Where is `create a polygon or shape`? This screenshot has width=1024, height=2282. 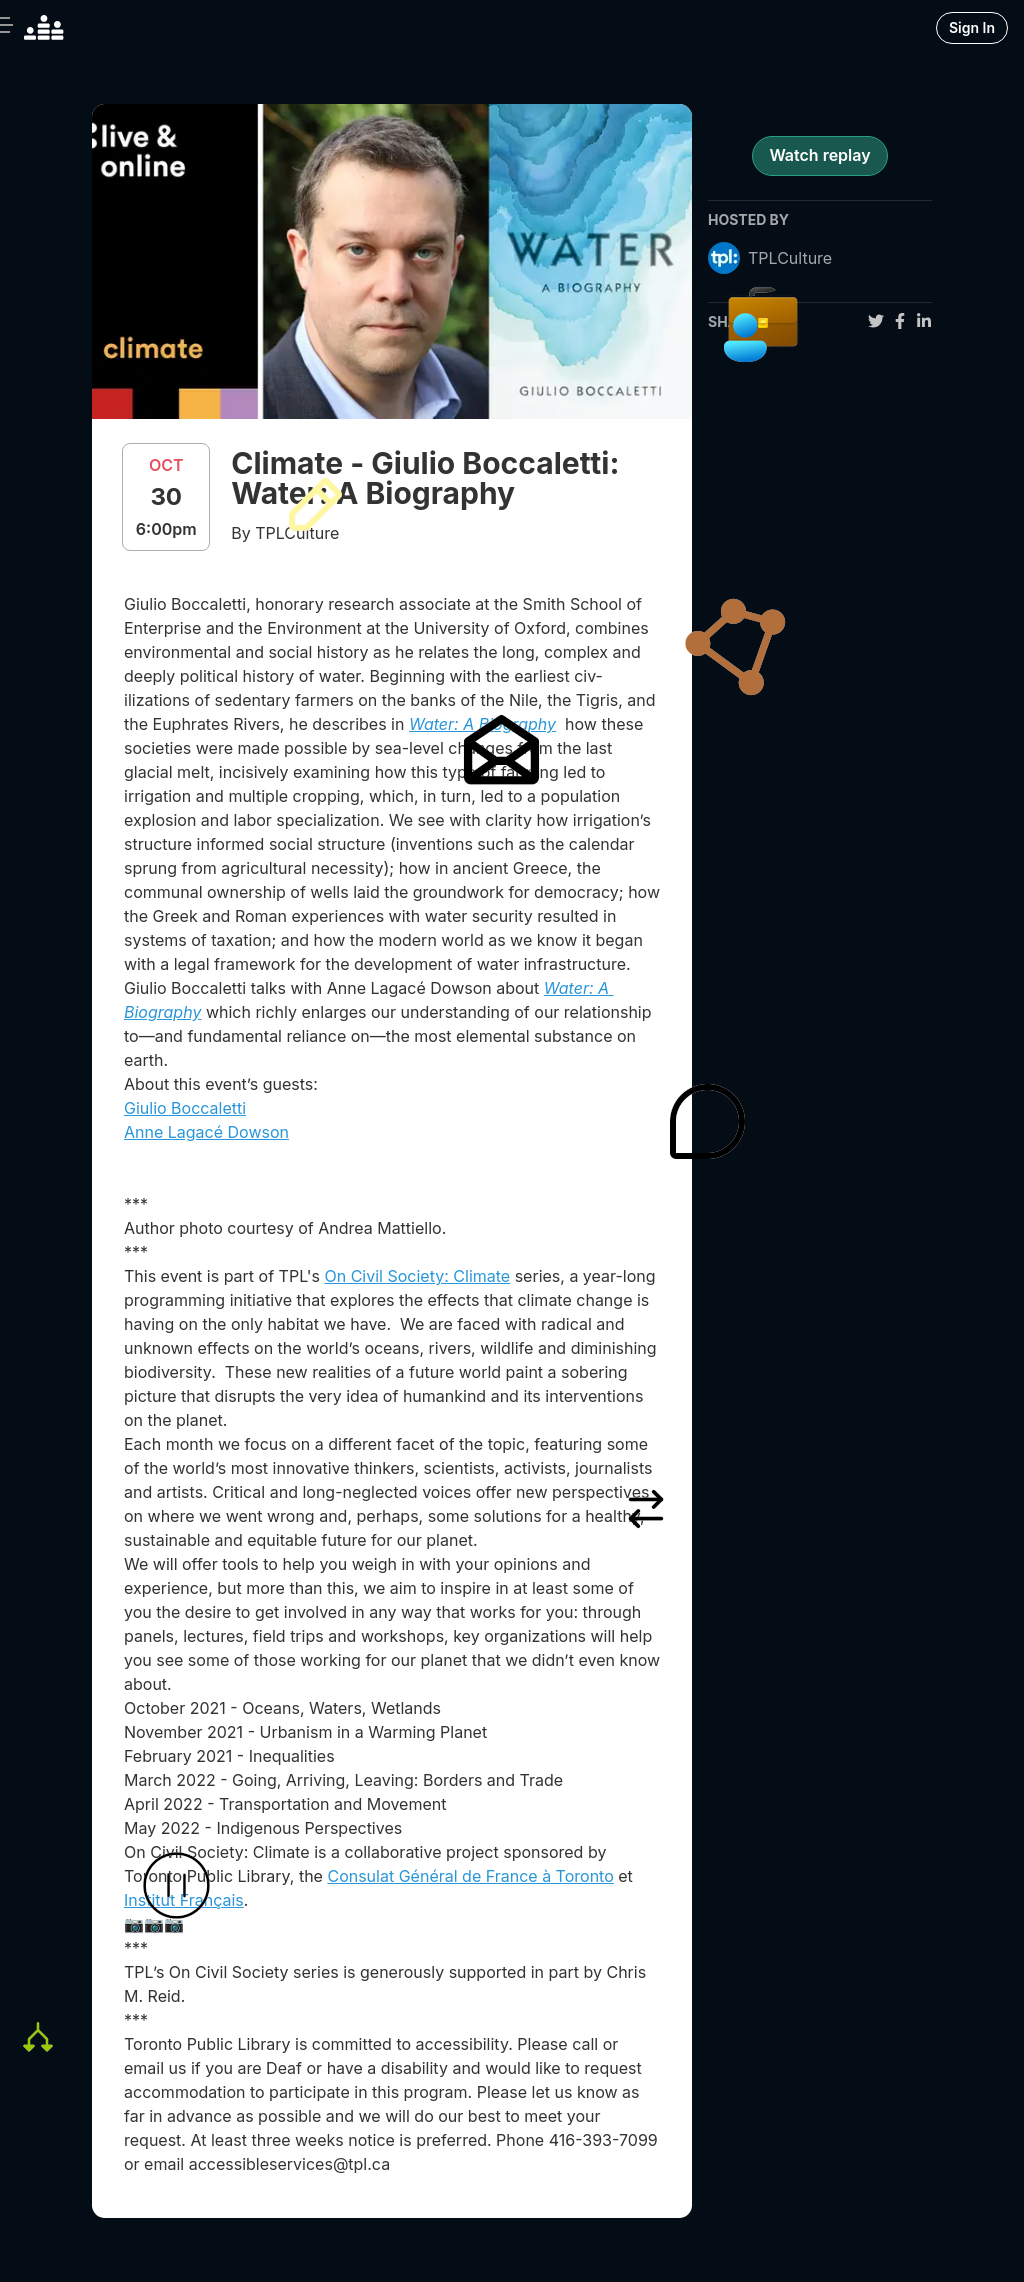 create a polygon or shape is located at coordinates (737, 647).